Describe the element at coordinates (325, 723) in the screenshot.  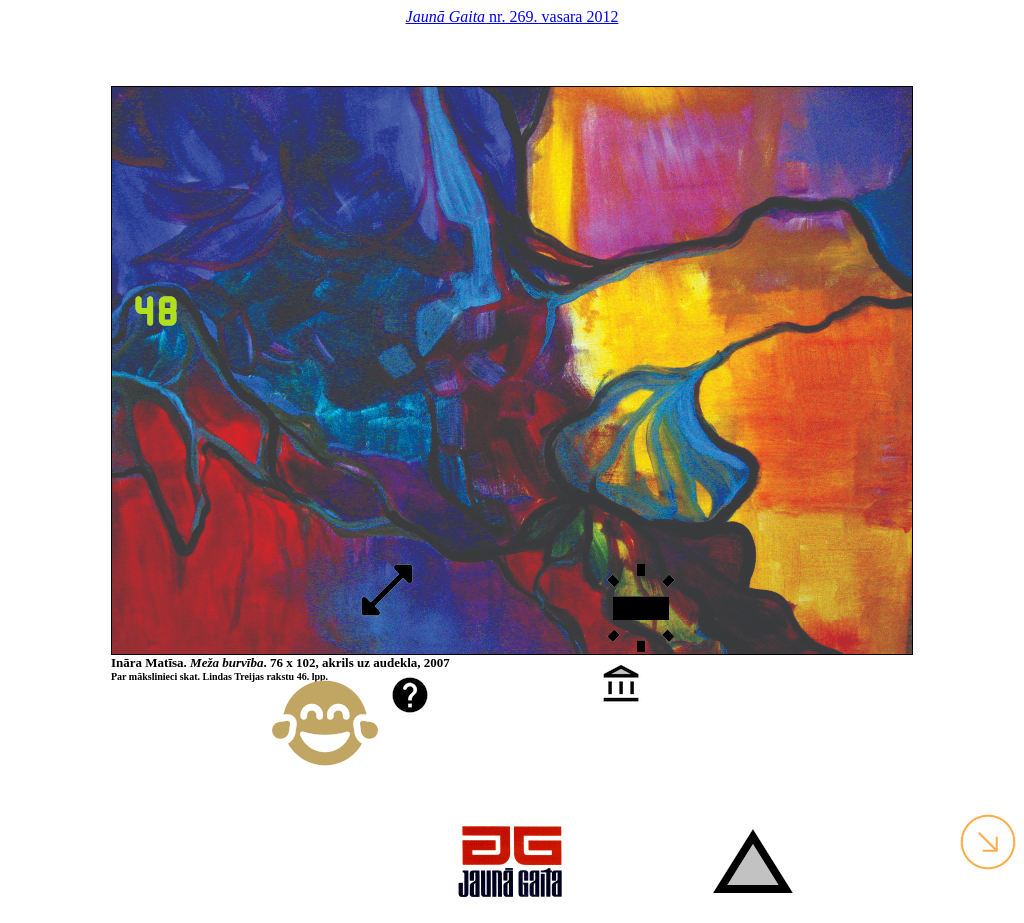
I see `add a laughing emoji reaction` at that location.